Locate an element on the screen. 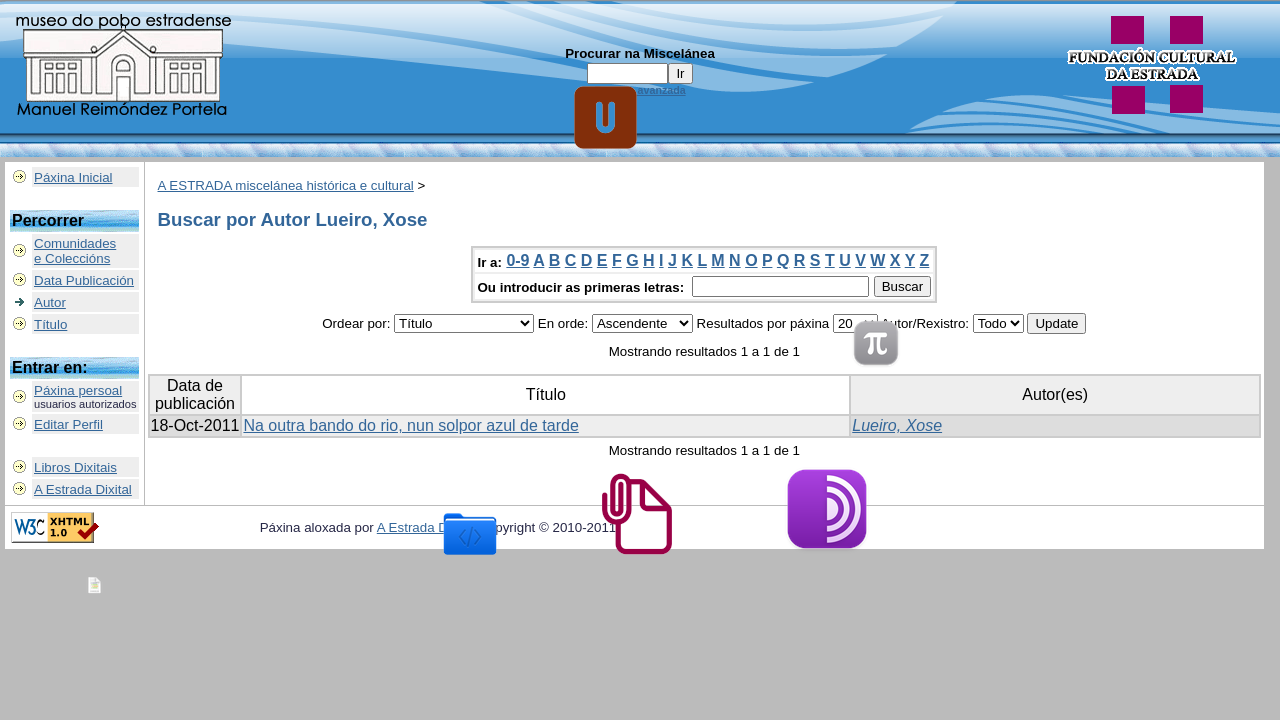  attach a document or file is located at coordinates (637, 514).